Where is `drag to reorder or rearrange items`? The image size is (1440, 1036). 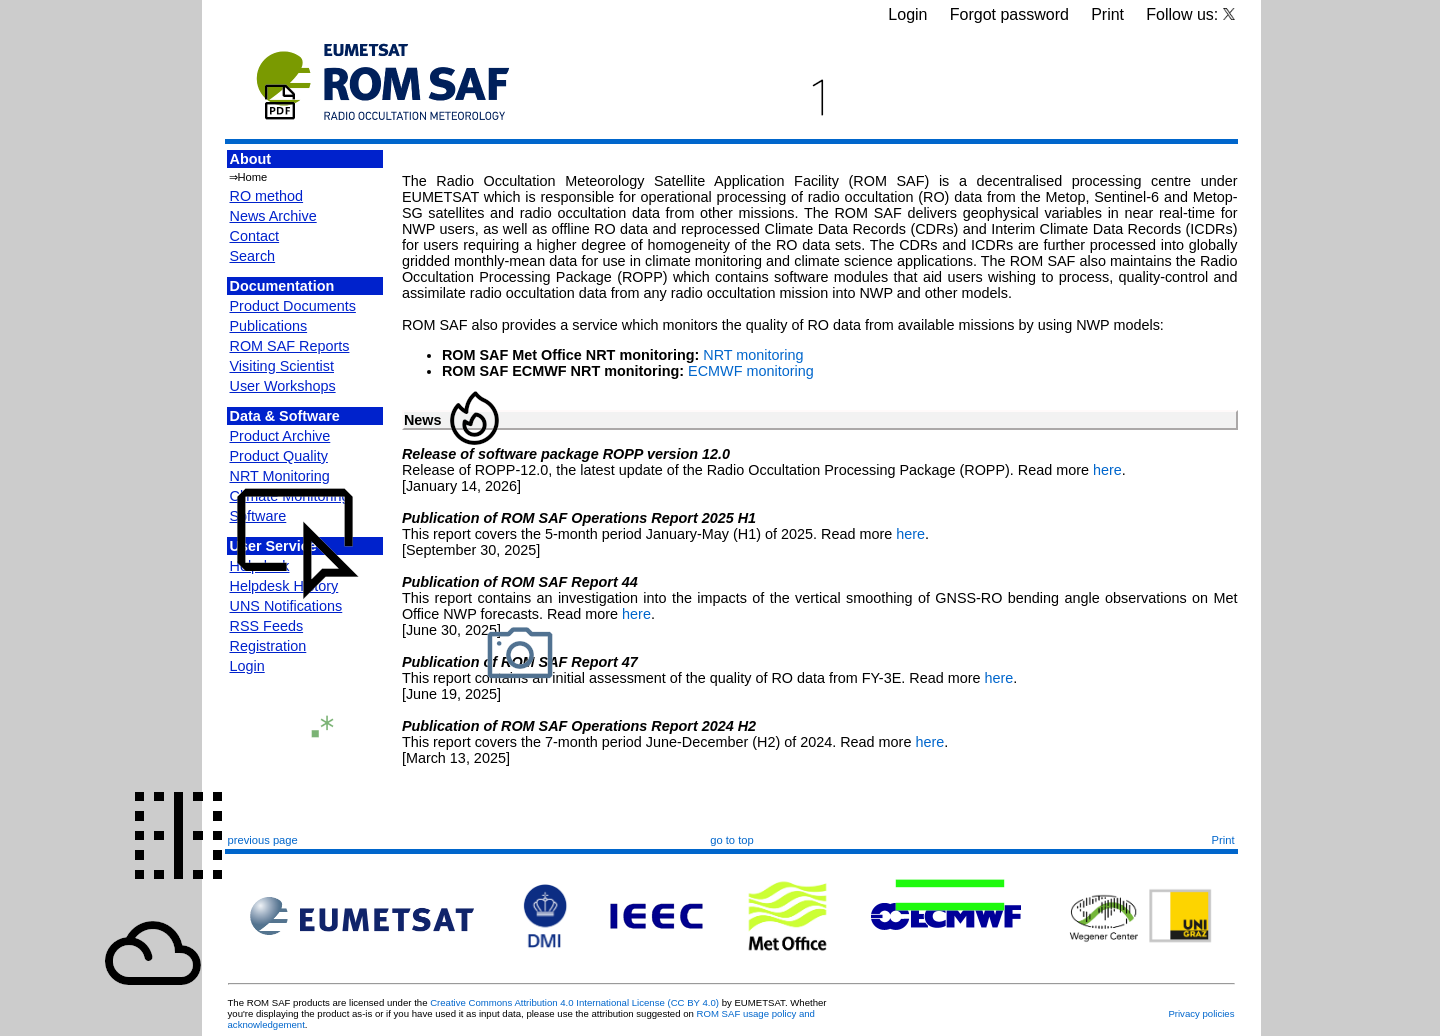
drag to reorder or rearrange items is located at coordinates (950, 895).